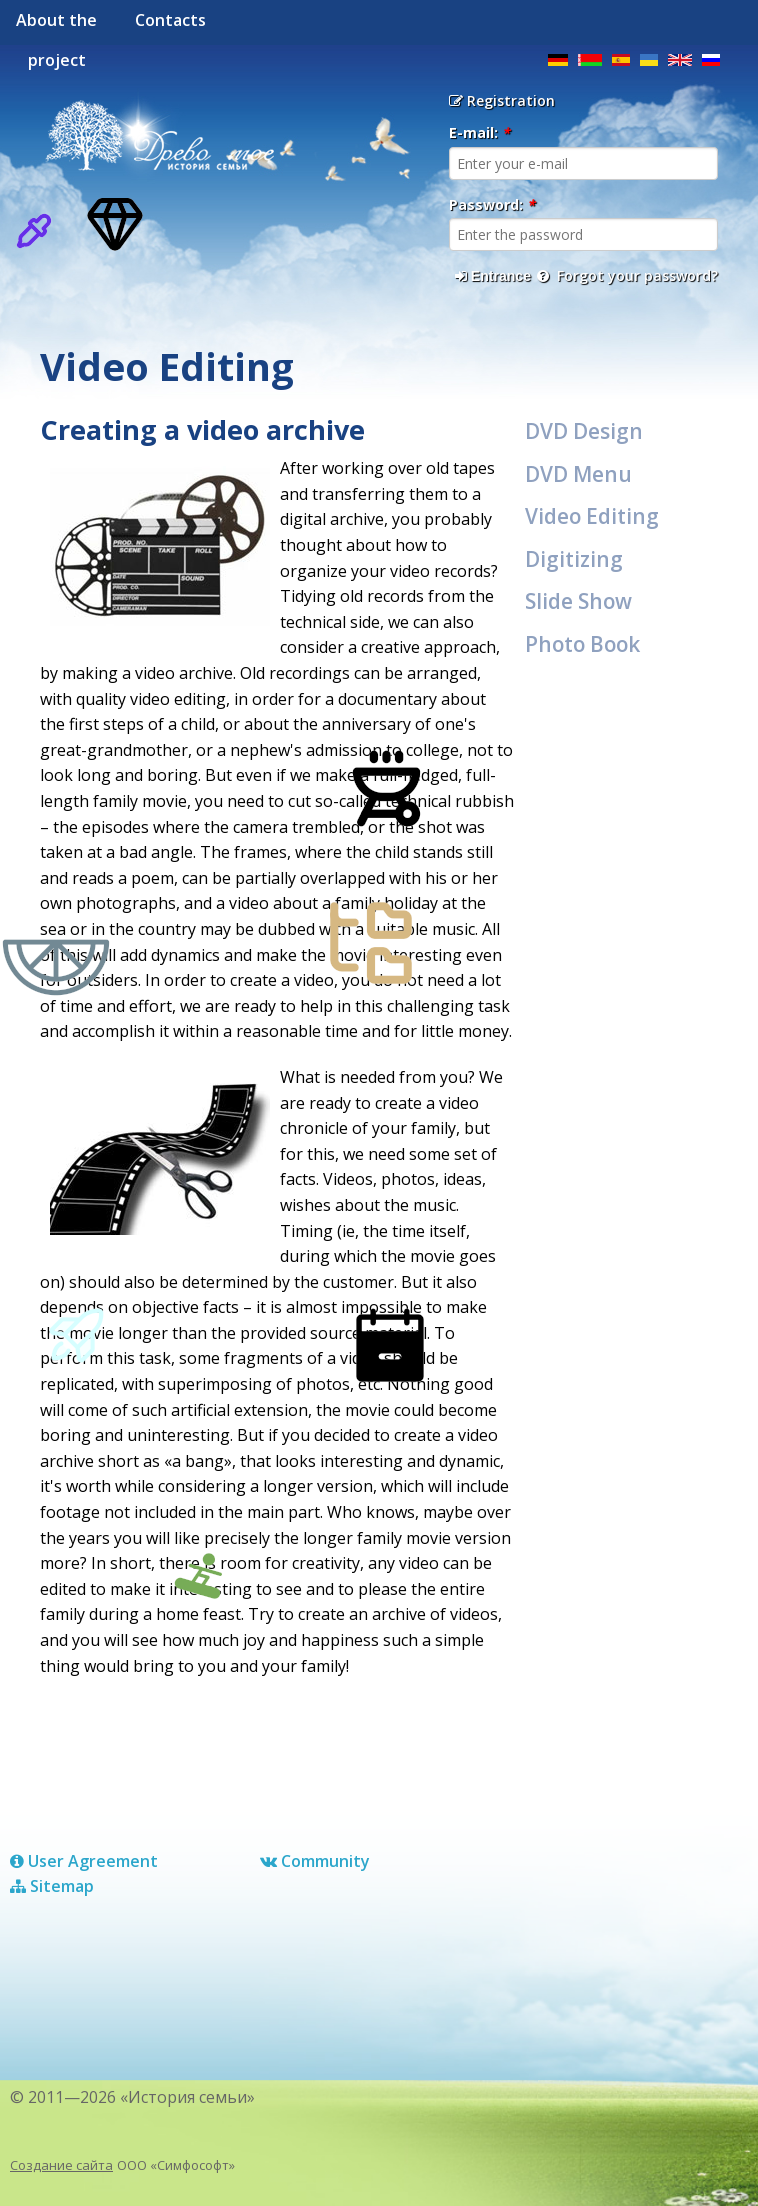  What do you see at coordinates (201, 1576) in the screenshot?
I see `access snowboarding or winter sports features` at bounding box center [201, 1576].